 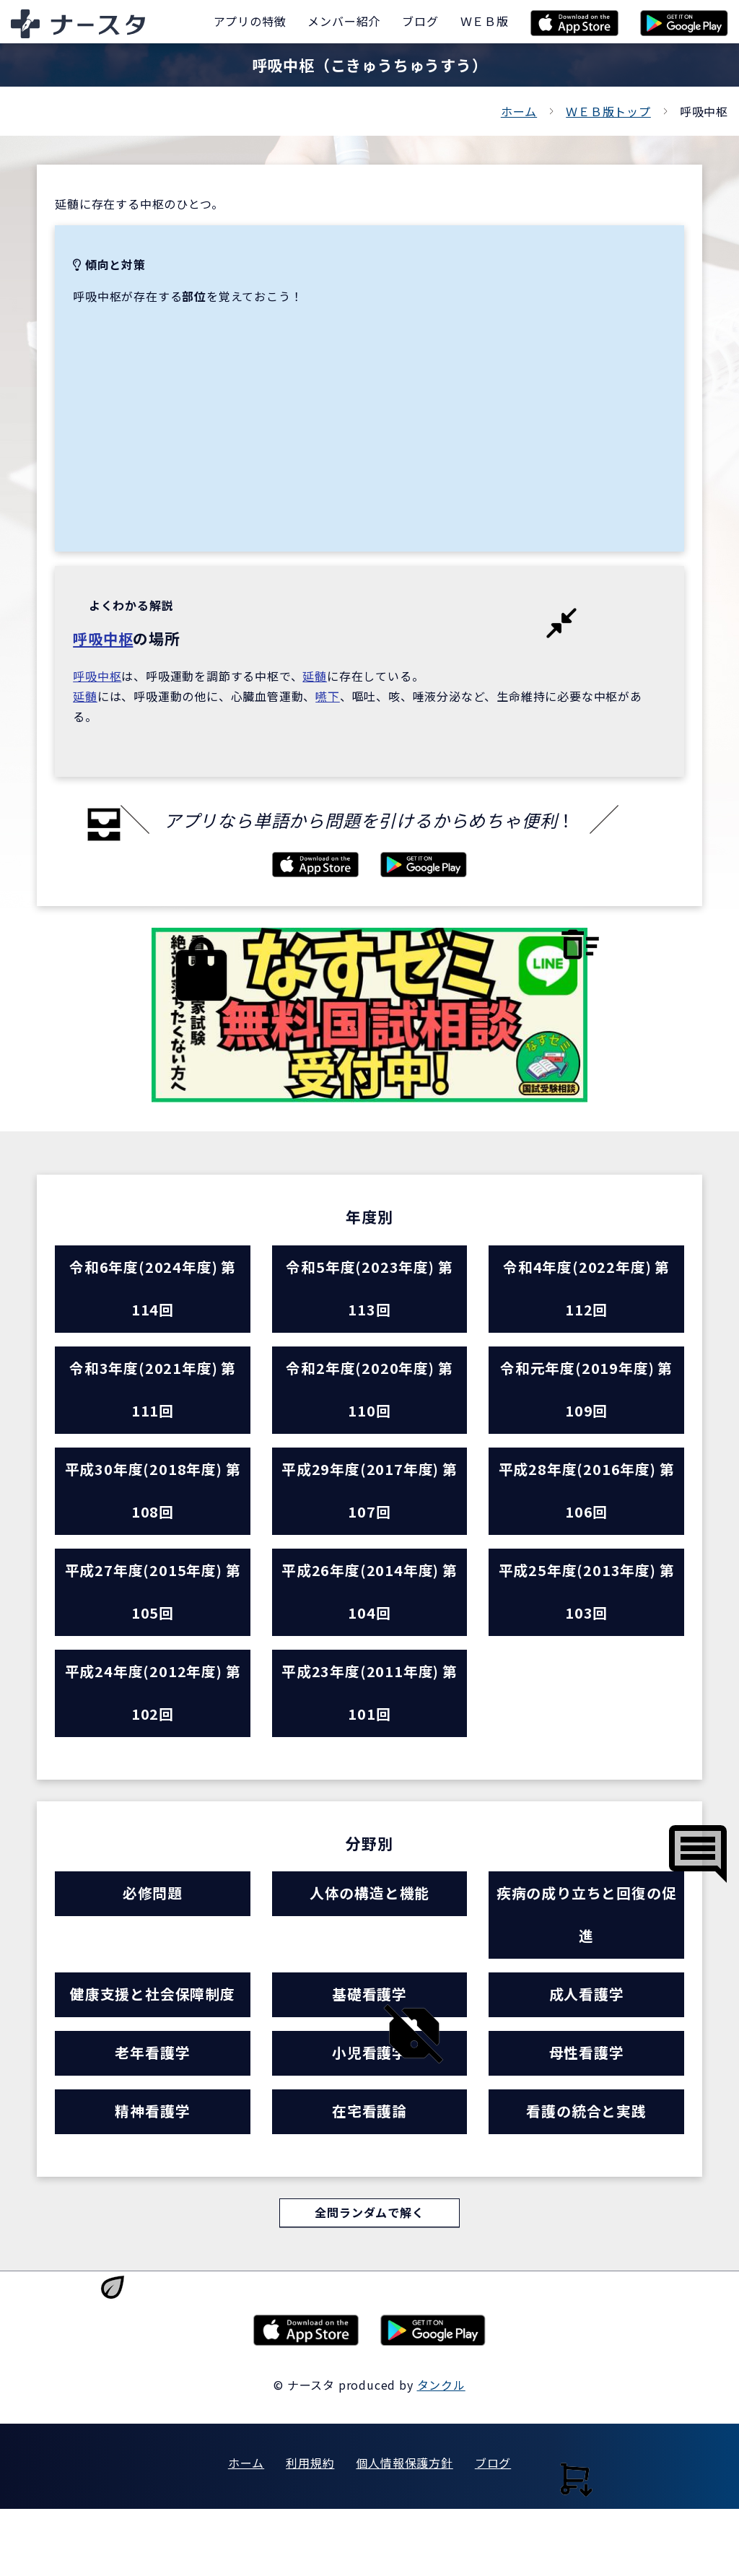 I want to click on add a comment or note, so click(x=698, y=1854).